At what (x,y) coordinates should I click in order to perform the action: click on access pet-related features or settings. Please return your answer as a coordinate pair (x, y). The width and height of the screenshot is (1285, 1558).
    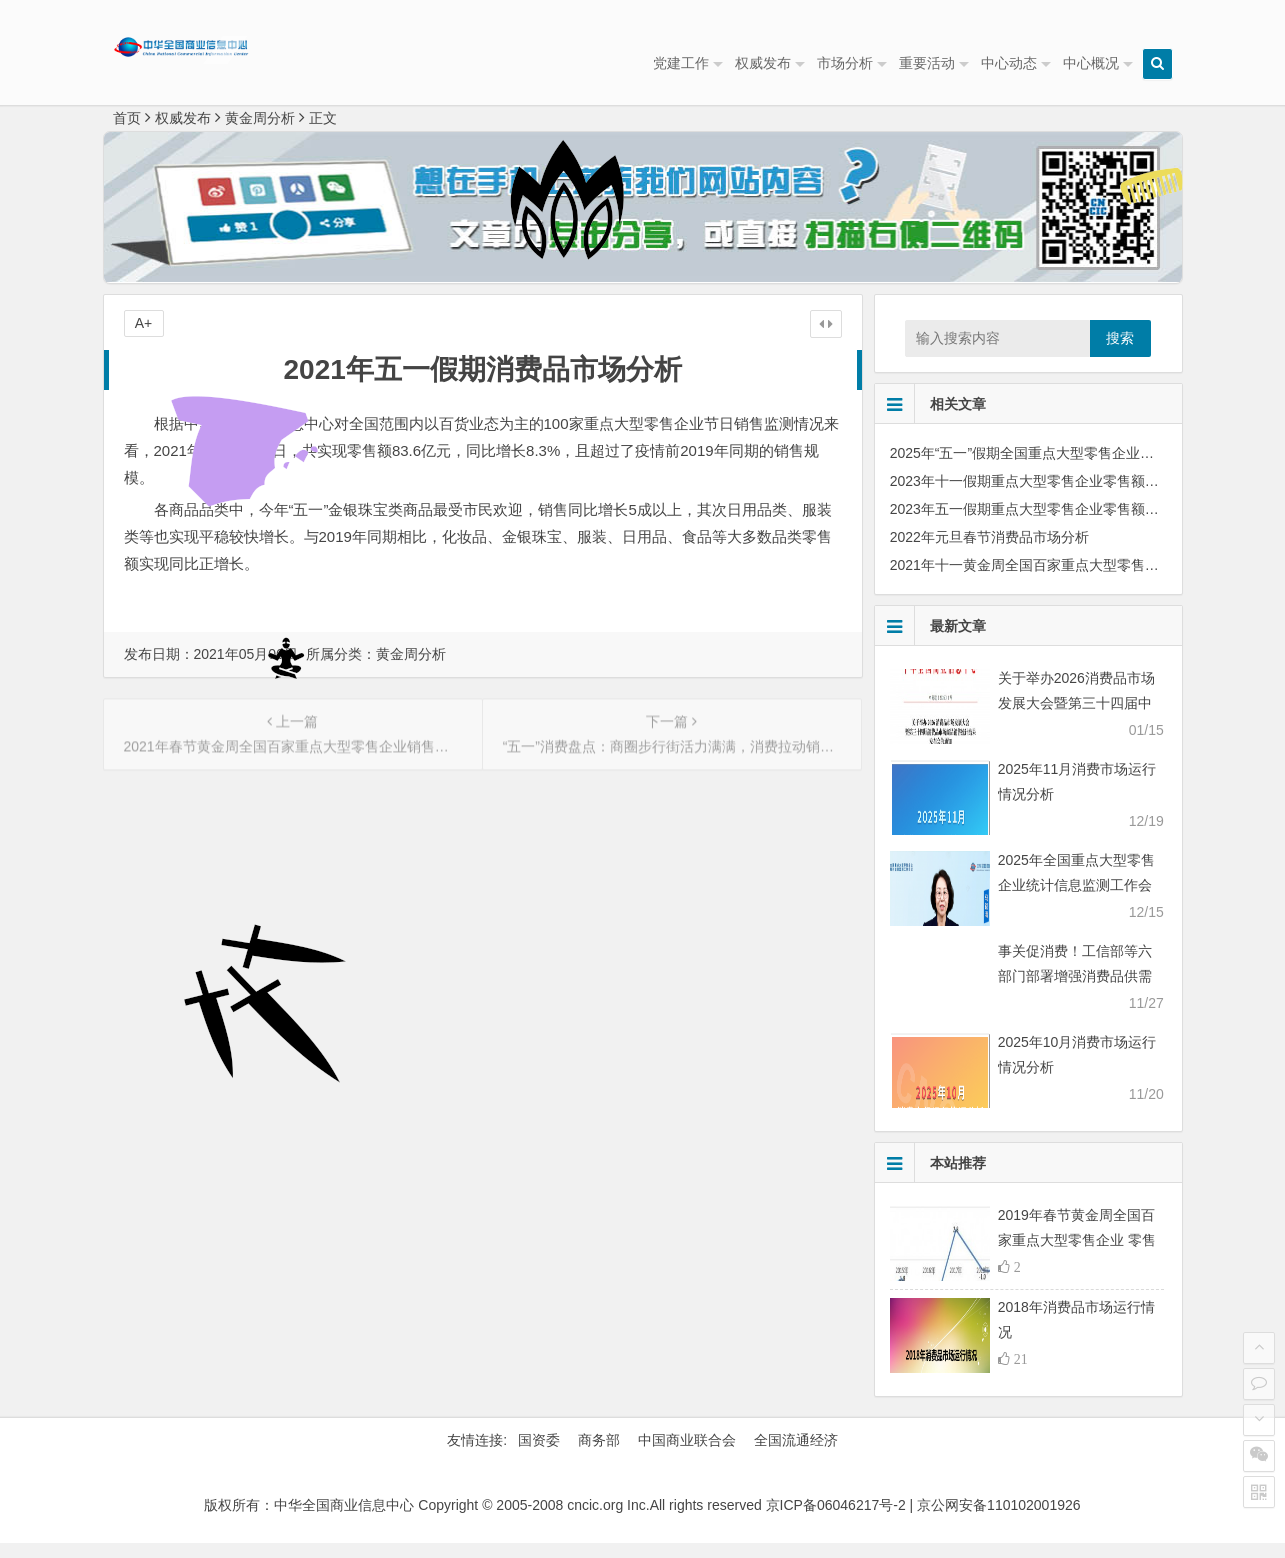
    Looking at the image, I should click on (567, 199).